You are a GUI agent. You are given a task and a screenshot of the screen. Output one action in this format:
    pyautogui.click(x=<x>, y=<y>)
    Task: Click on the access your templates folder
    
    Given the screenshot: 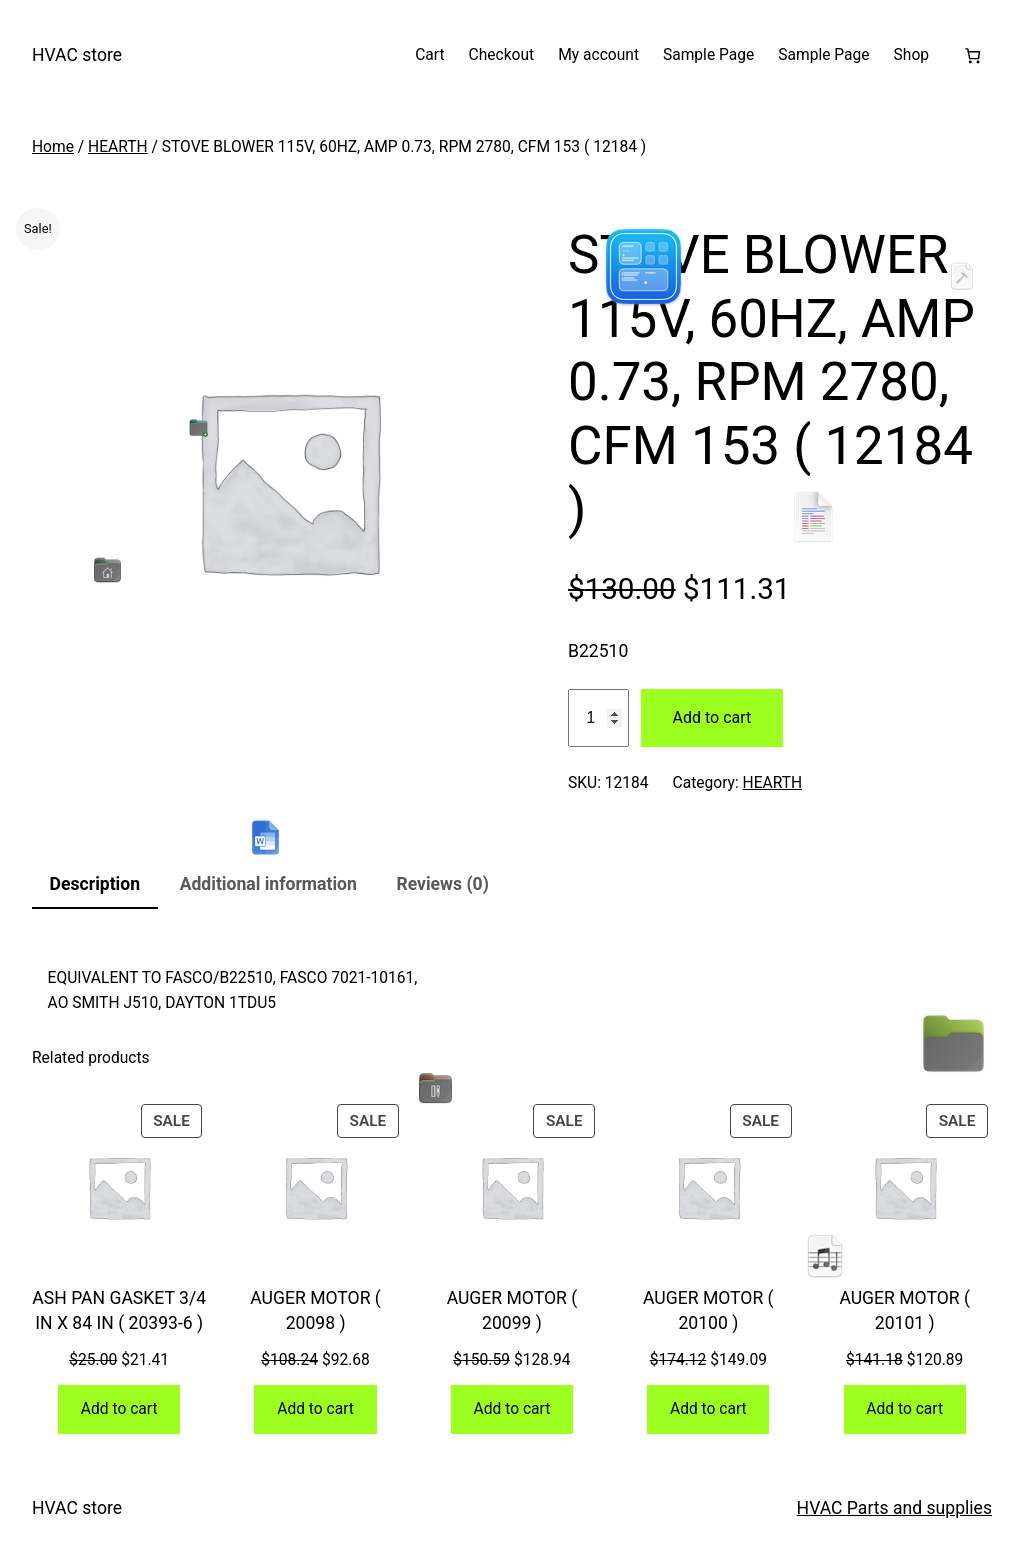 What is the action you would take?
    pyautogui.click(x=435, y=1087)
    